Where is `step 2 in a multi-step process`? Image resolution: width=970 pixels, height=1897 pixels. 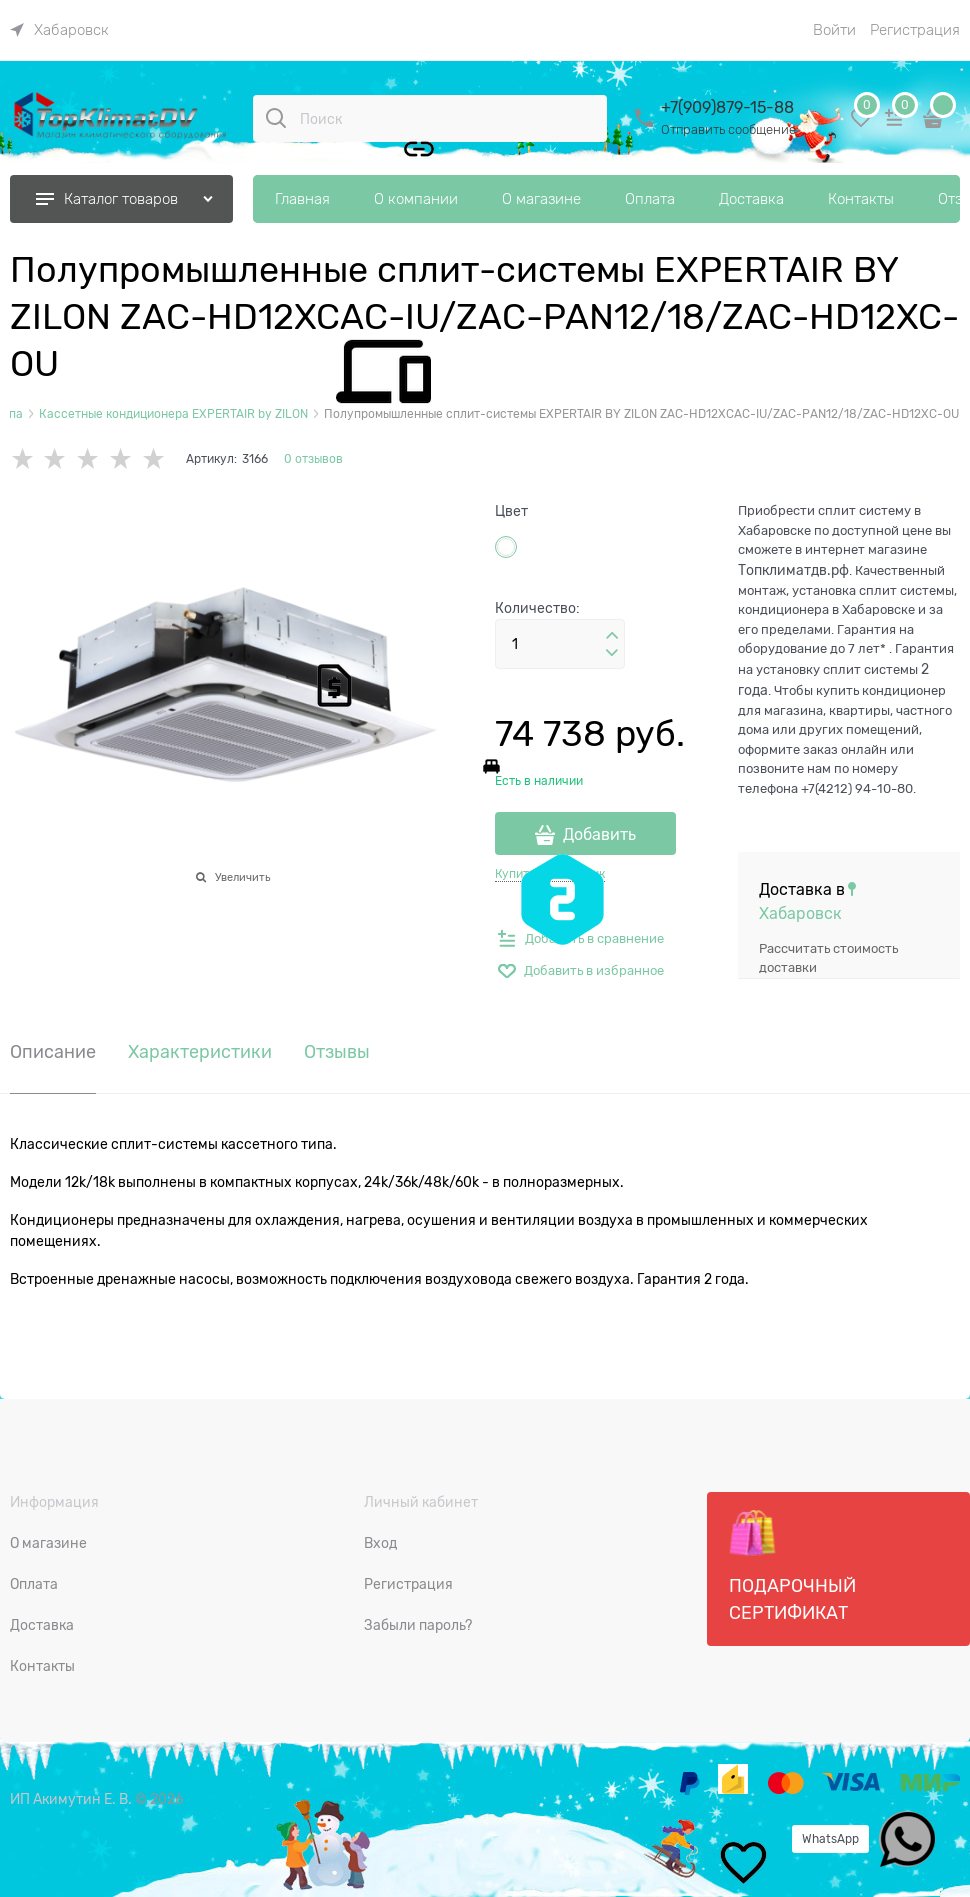 step 2 in a multi-step process is located at coordinates (562, 899).